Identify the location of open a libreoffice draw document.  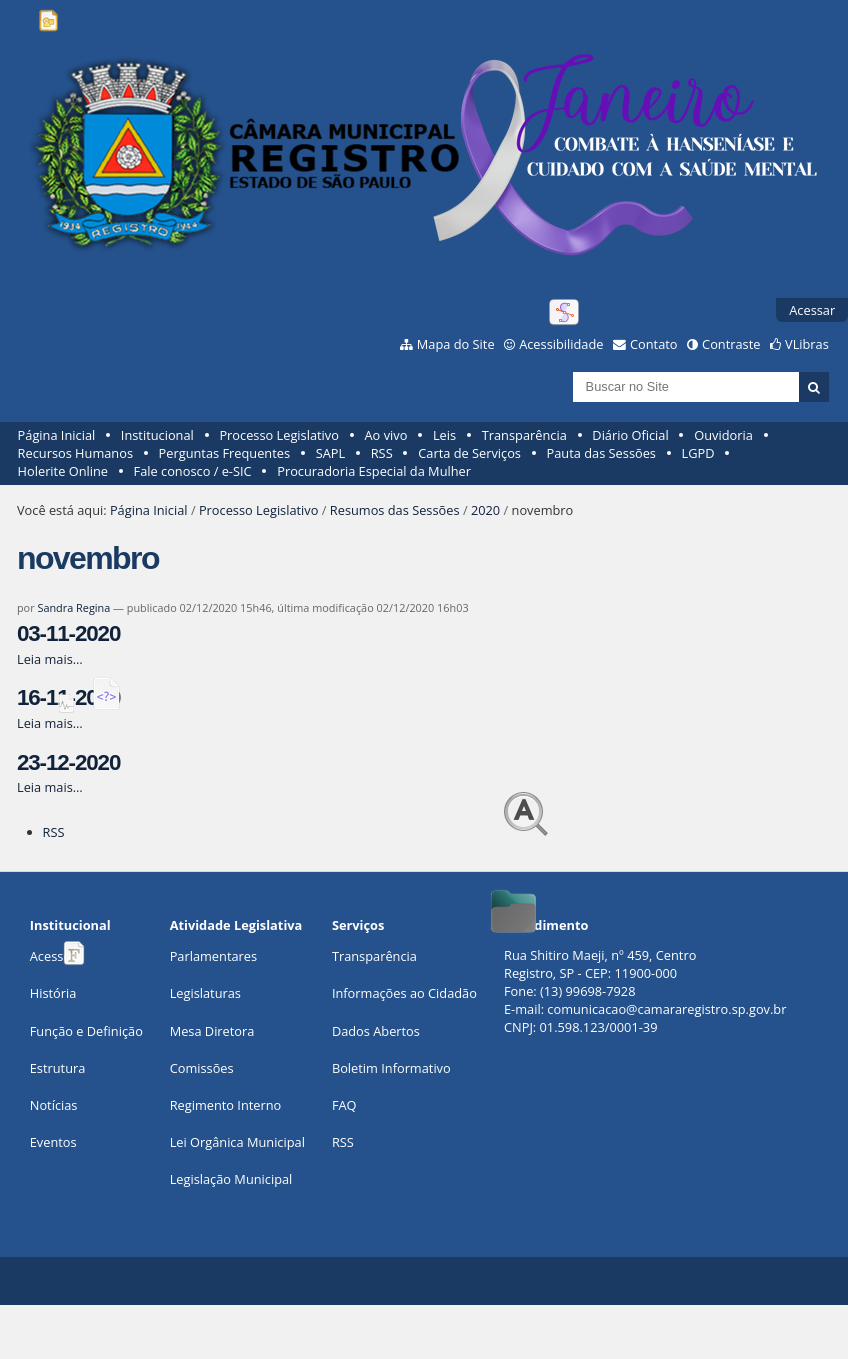
(48, 20).